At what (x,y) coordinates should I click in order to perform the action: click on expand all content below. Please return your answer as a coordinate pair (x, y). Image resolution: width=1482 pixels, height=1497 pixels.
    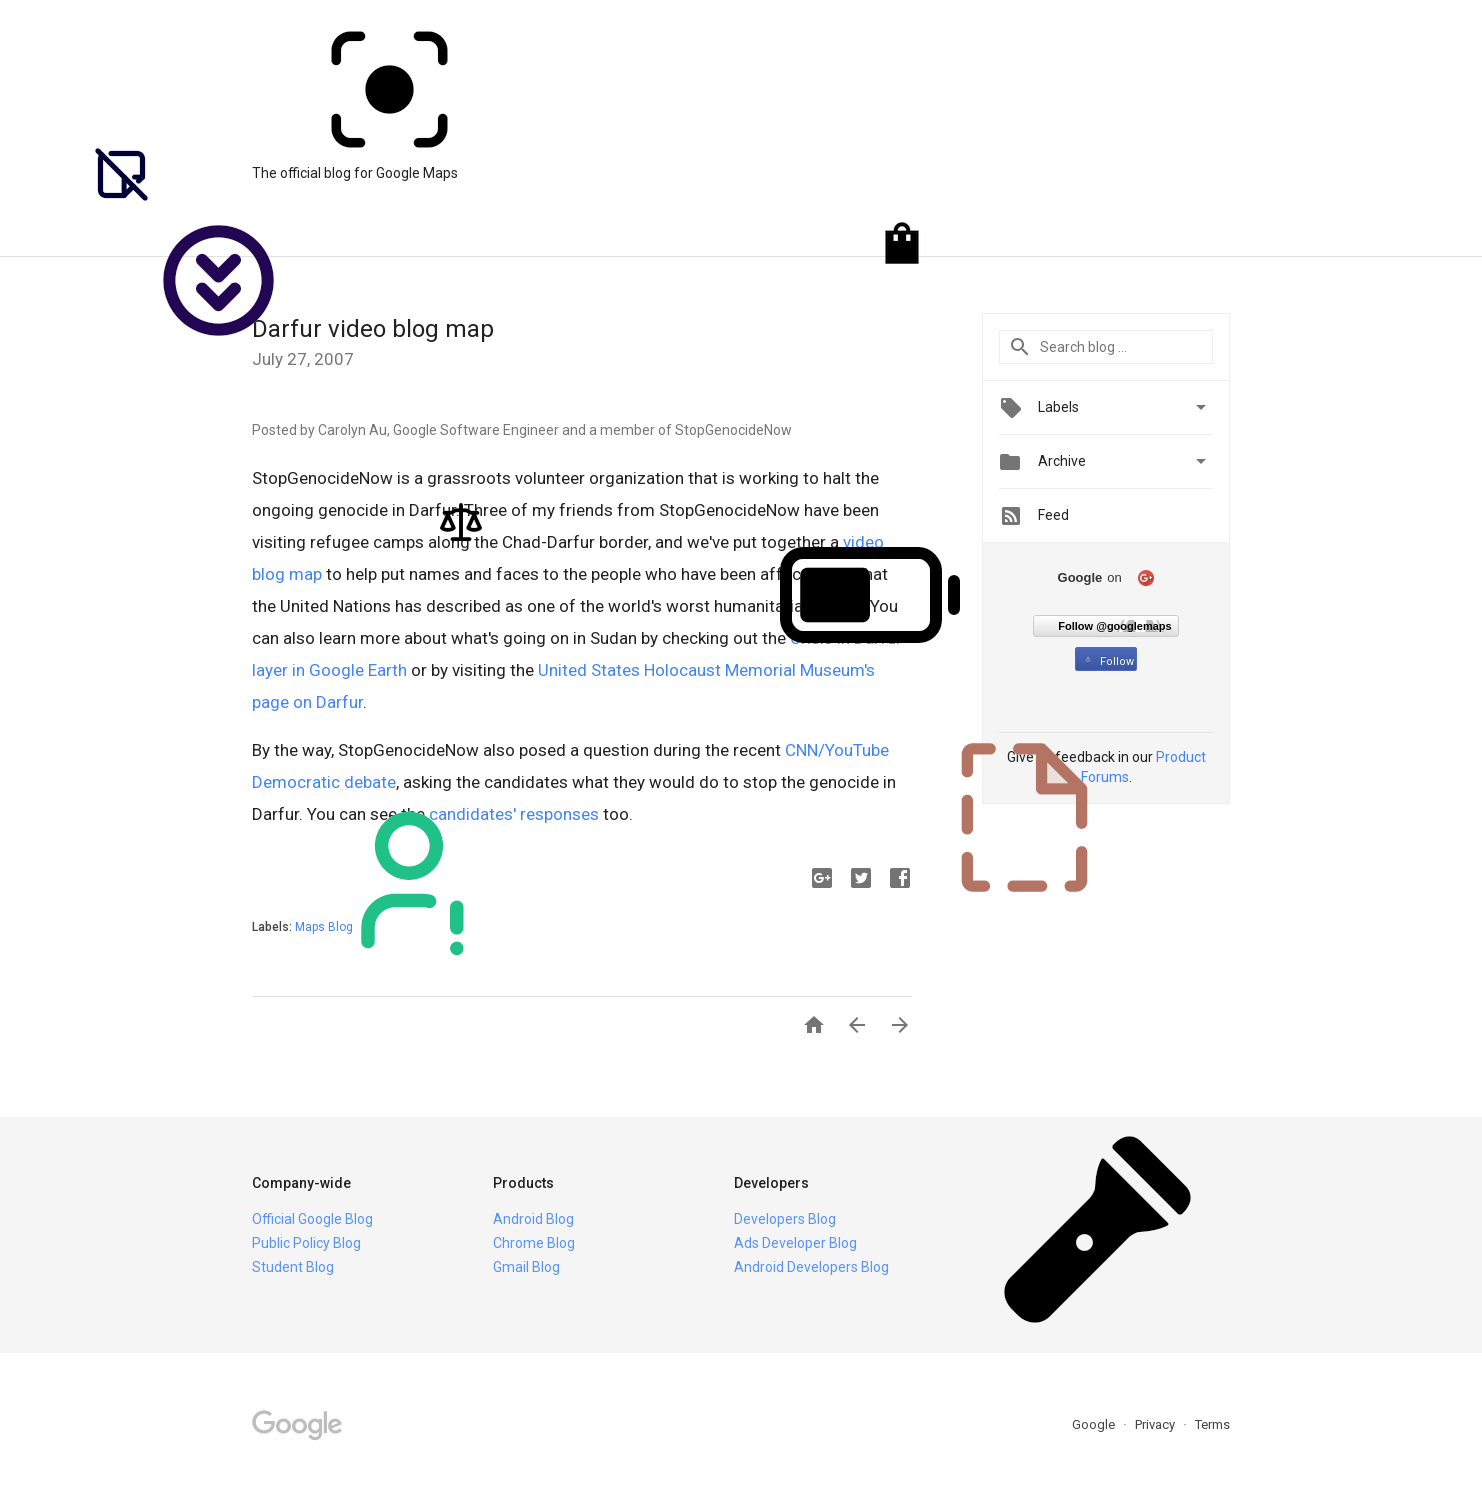
    Looking at the image, I should click on (218, 280).